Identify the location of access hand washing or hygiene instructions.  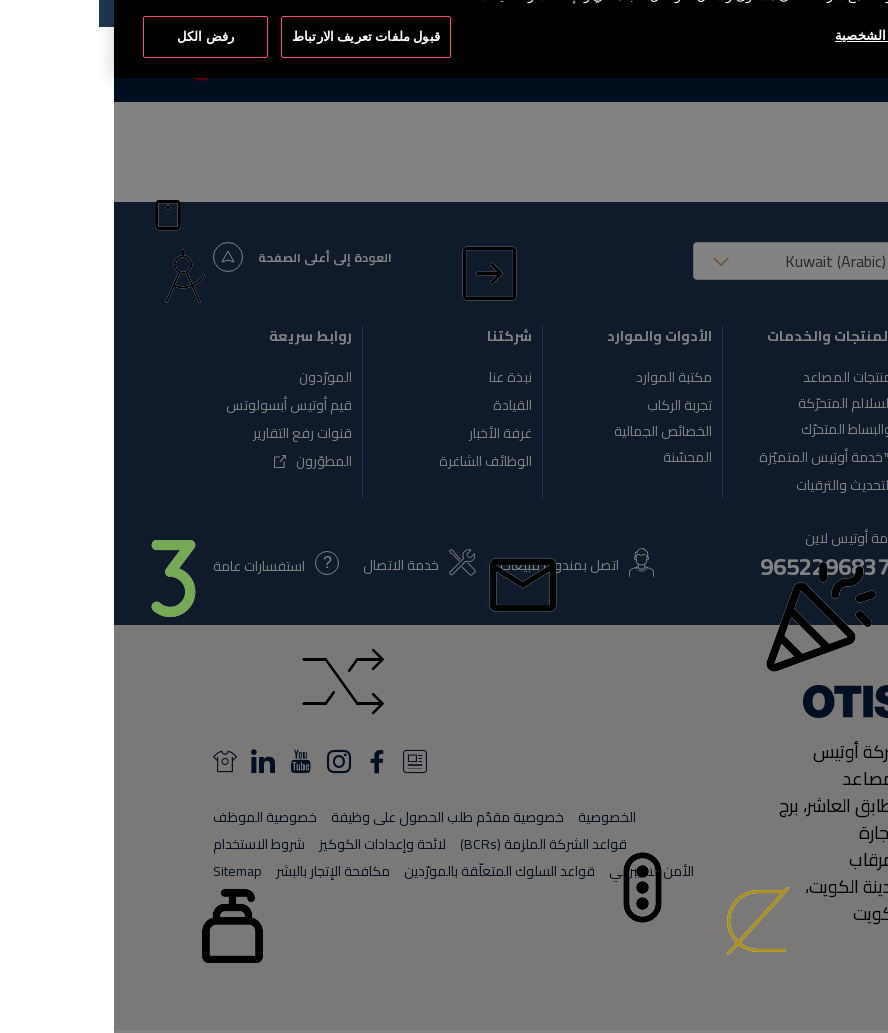
(232, 927).